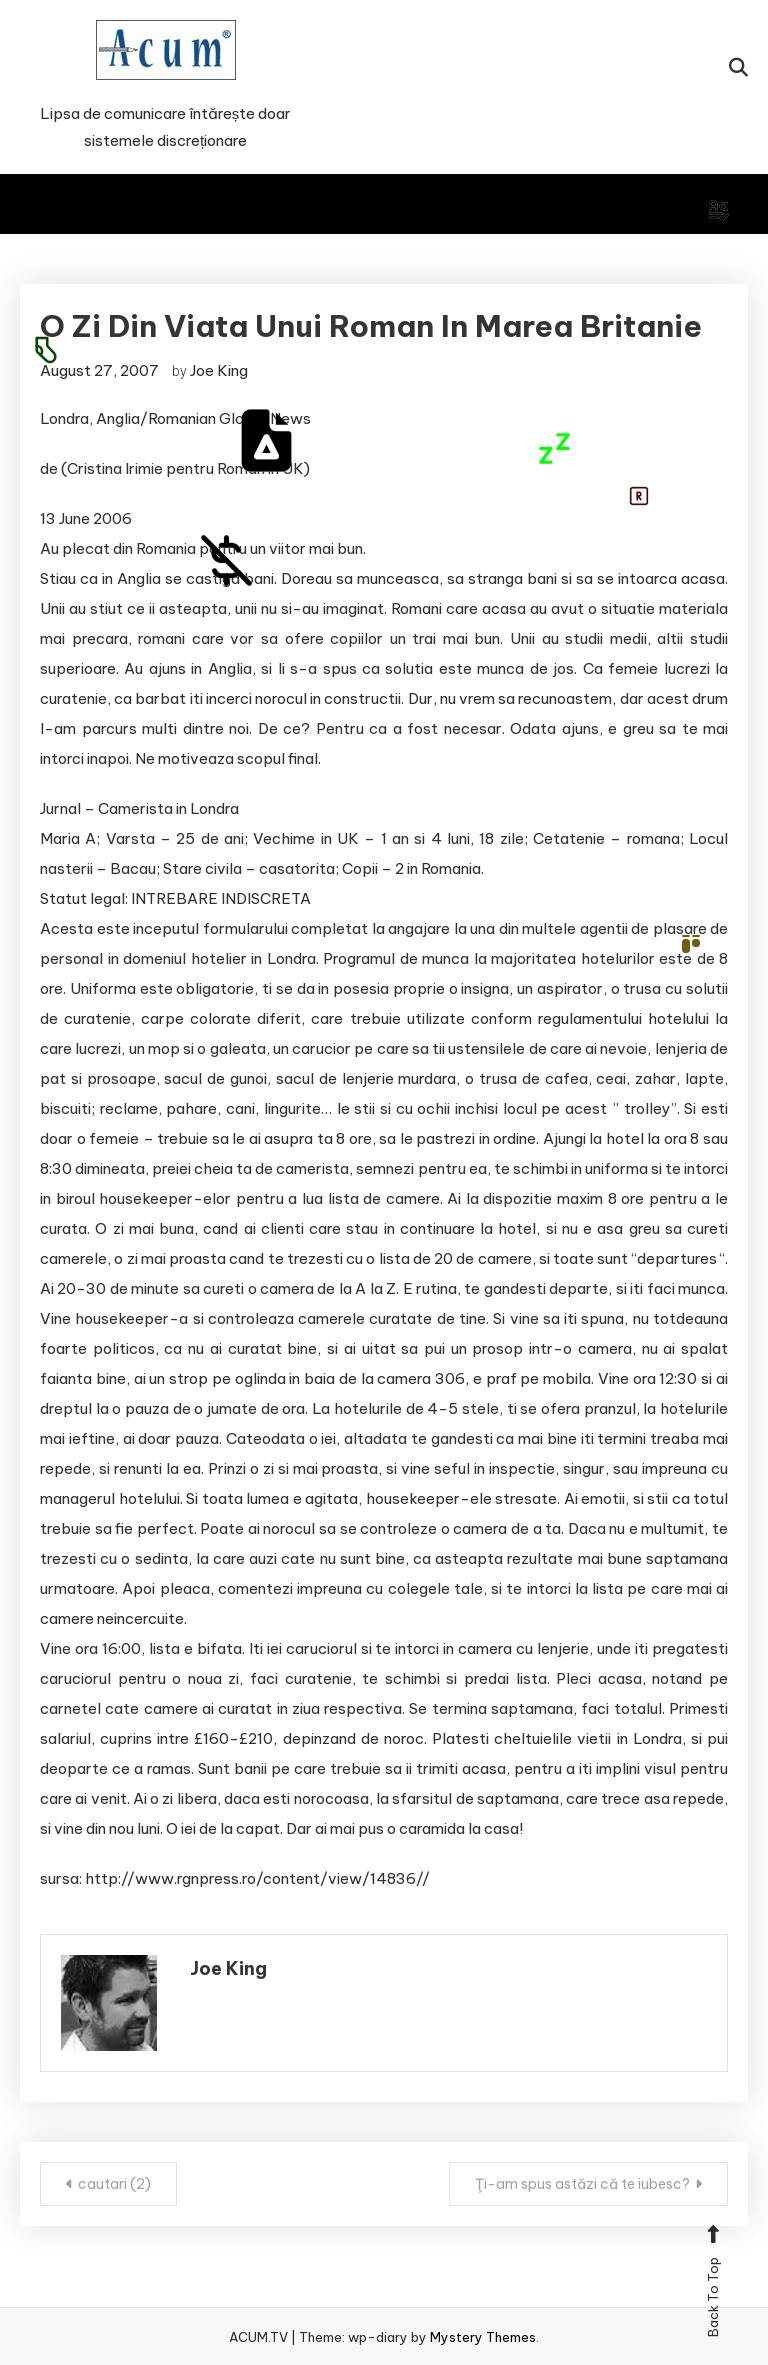  I want to click on indicates a rating or review section, so click(639, 496).